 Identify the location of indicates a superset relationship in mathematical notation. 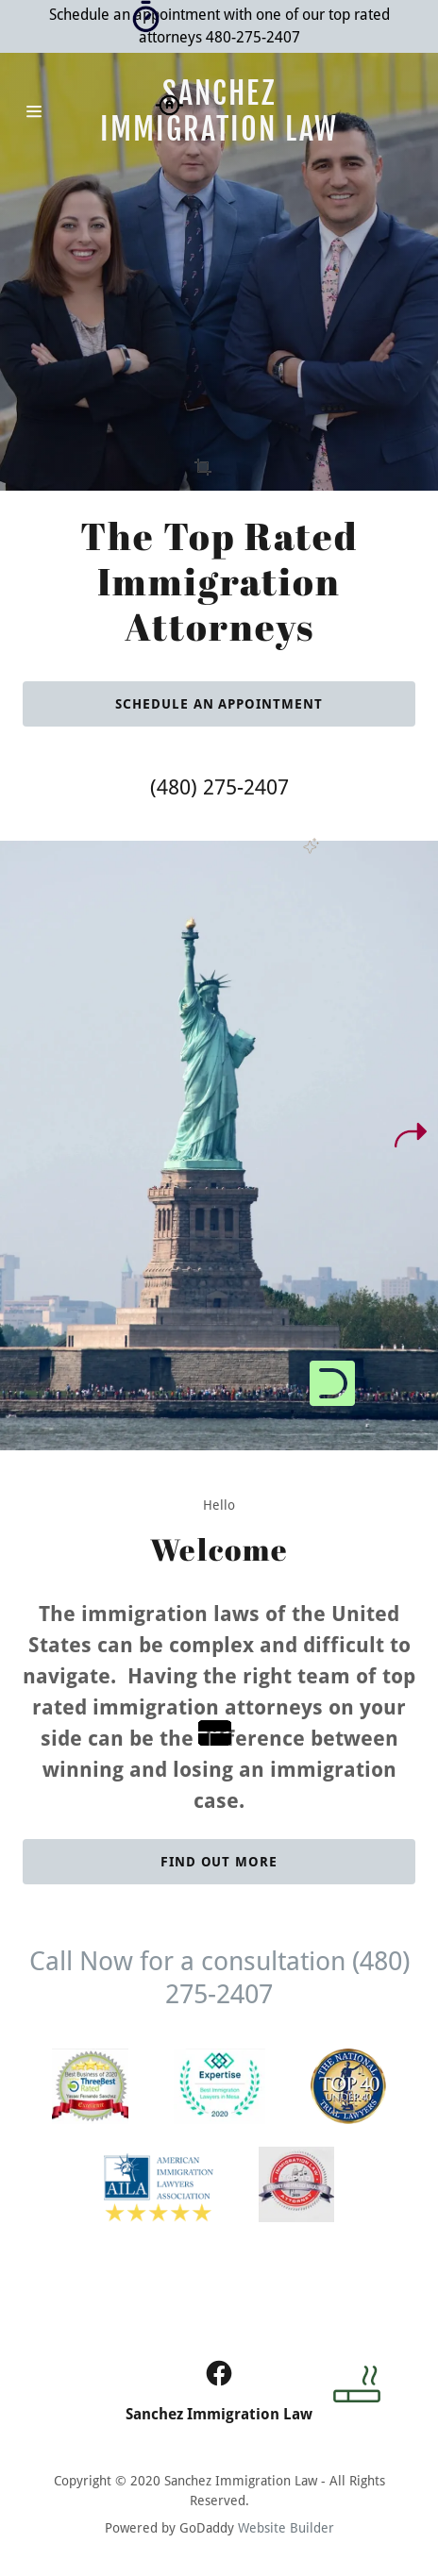
(332, 1383).